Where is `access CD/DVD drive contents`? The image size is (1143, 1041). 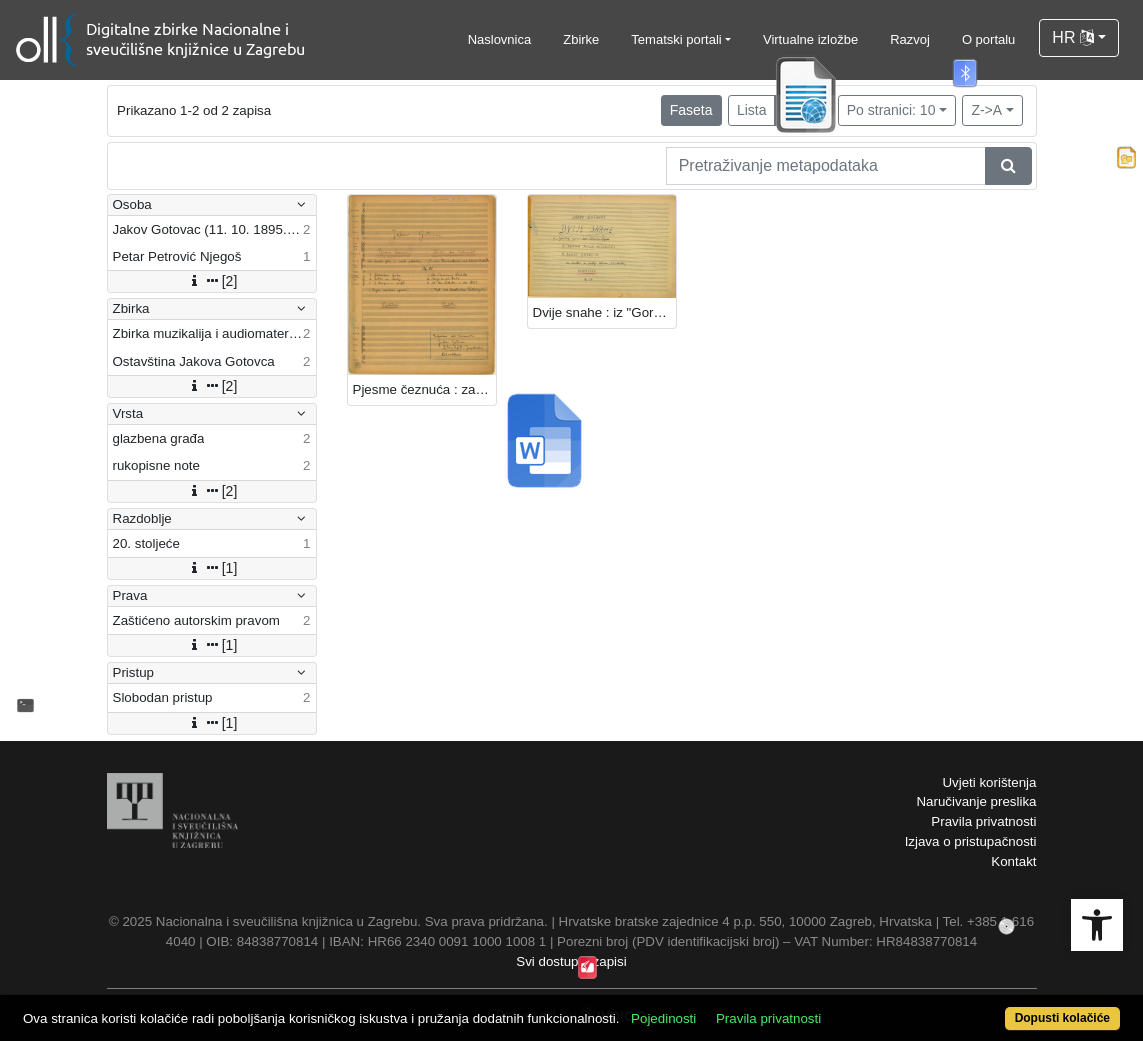
access CD/DVD drive contents is located at coordinates (1006, 926).